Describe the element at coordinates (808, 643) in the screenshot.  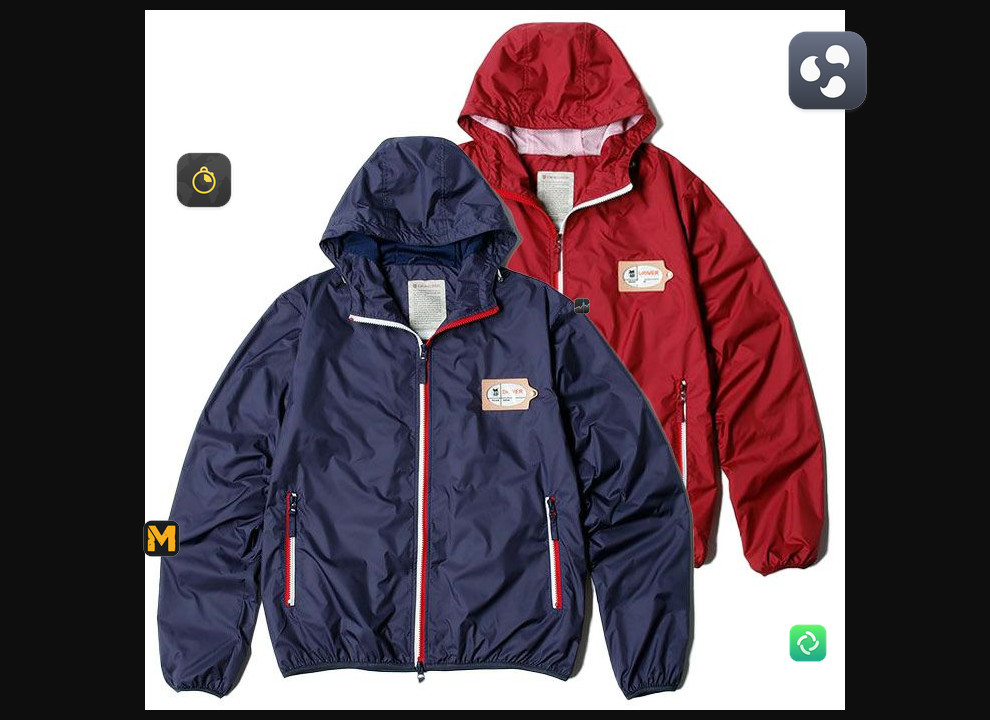
I see `open Element messaging app` at that location.